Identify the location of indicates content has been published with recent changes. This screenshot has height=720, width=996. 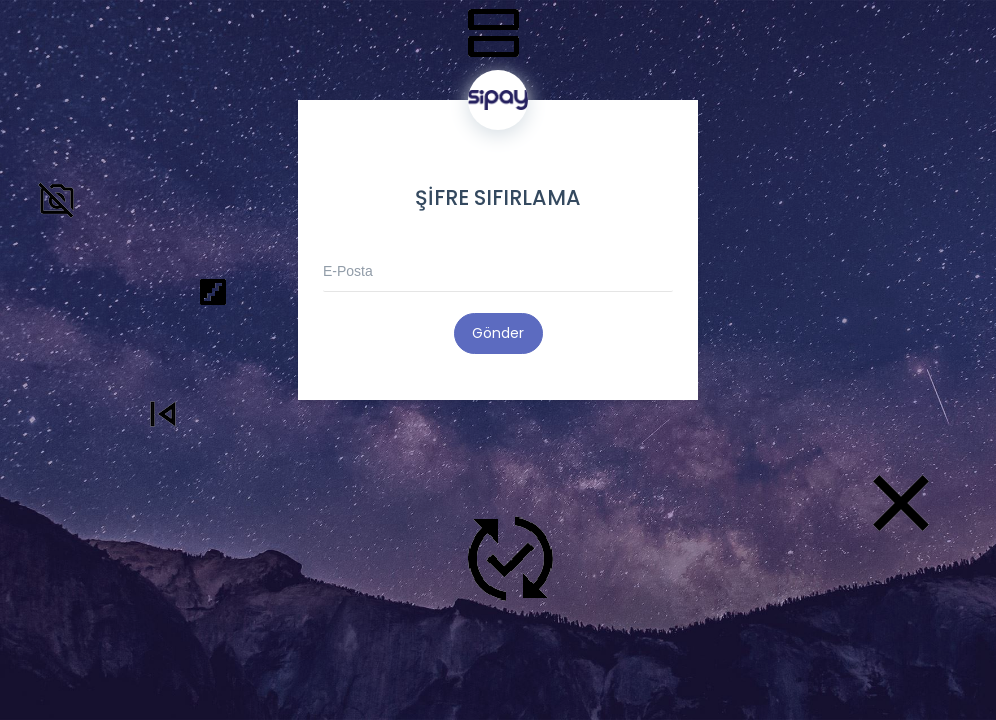
(510, 558).